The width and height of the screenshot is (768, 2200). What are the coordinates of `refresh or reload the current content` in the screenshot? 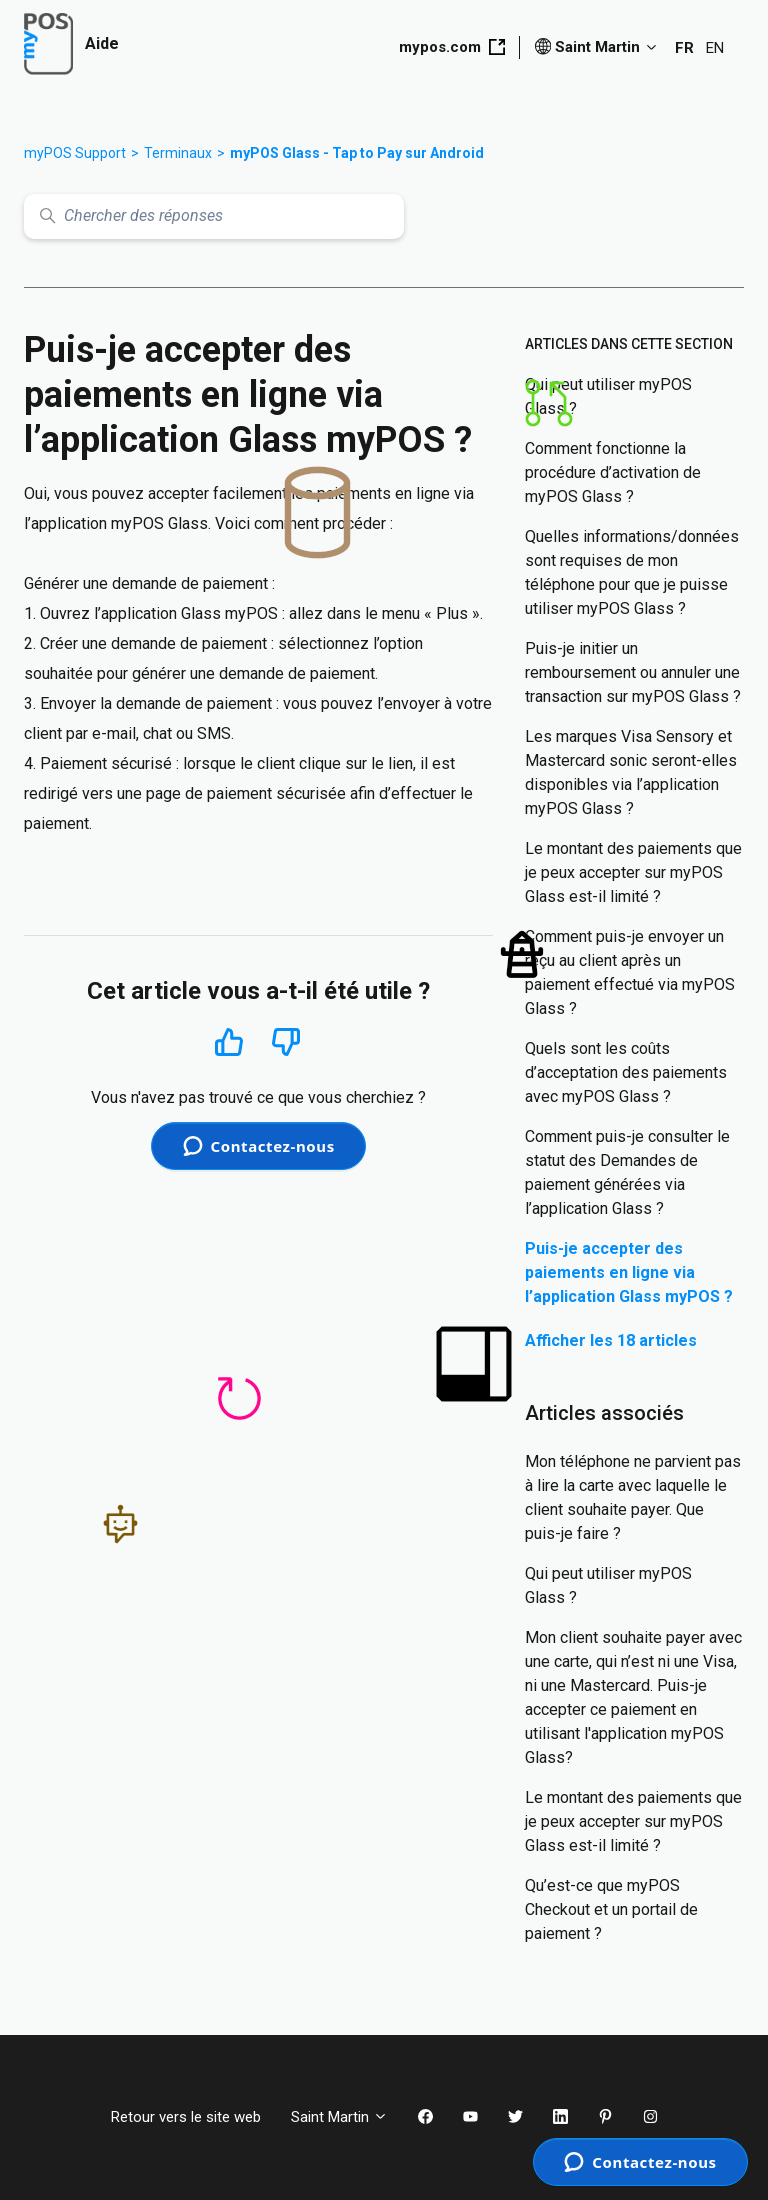 It's located at (239, 1398).